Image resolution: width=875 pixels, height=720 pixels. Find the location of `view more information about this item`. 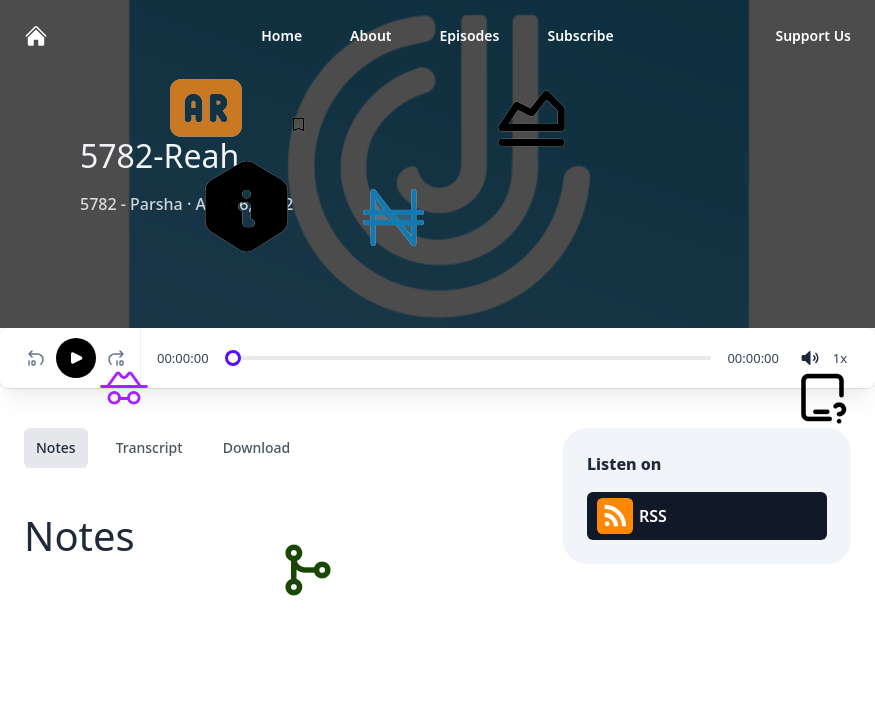

view more information about this item is located at coordinates (246, 206).